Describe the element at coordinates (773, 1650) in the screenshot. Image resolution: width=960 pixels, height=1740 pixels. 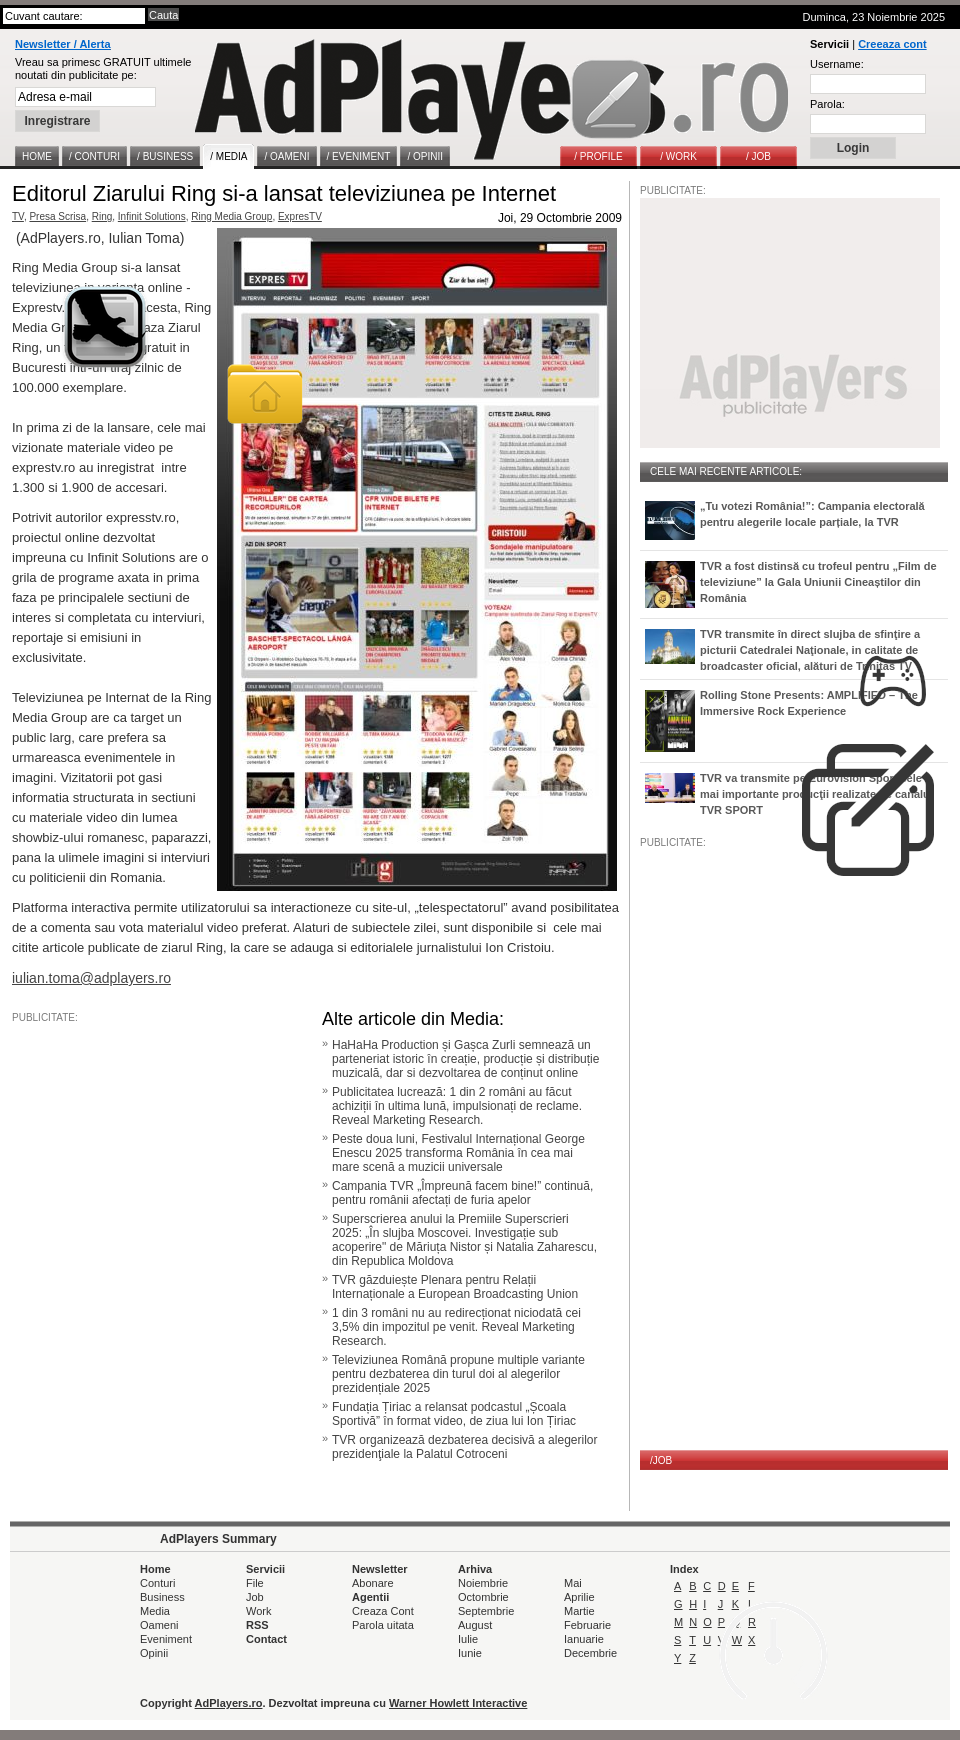
I see `view system performance metrics` at that location.